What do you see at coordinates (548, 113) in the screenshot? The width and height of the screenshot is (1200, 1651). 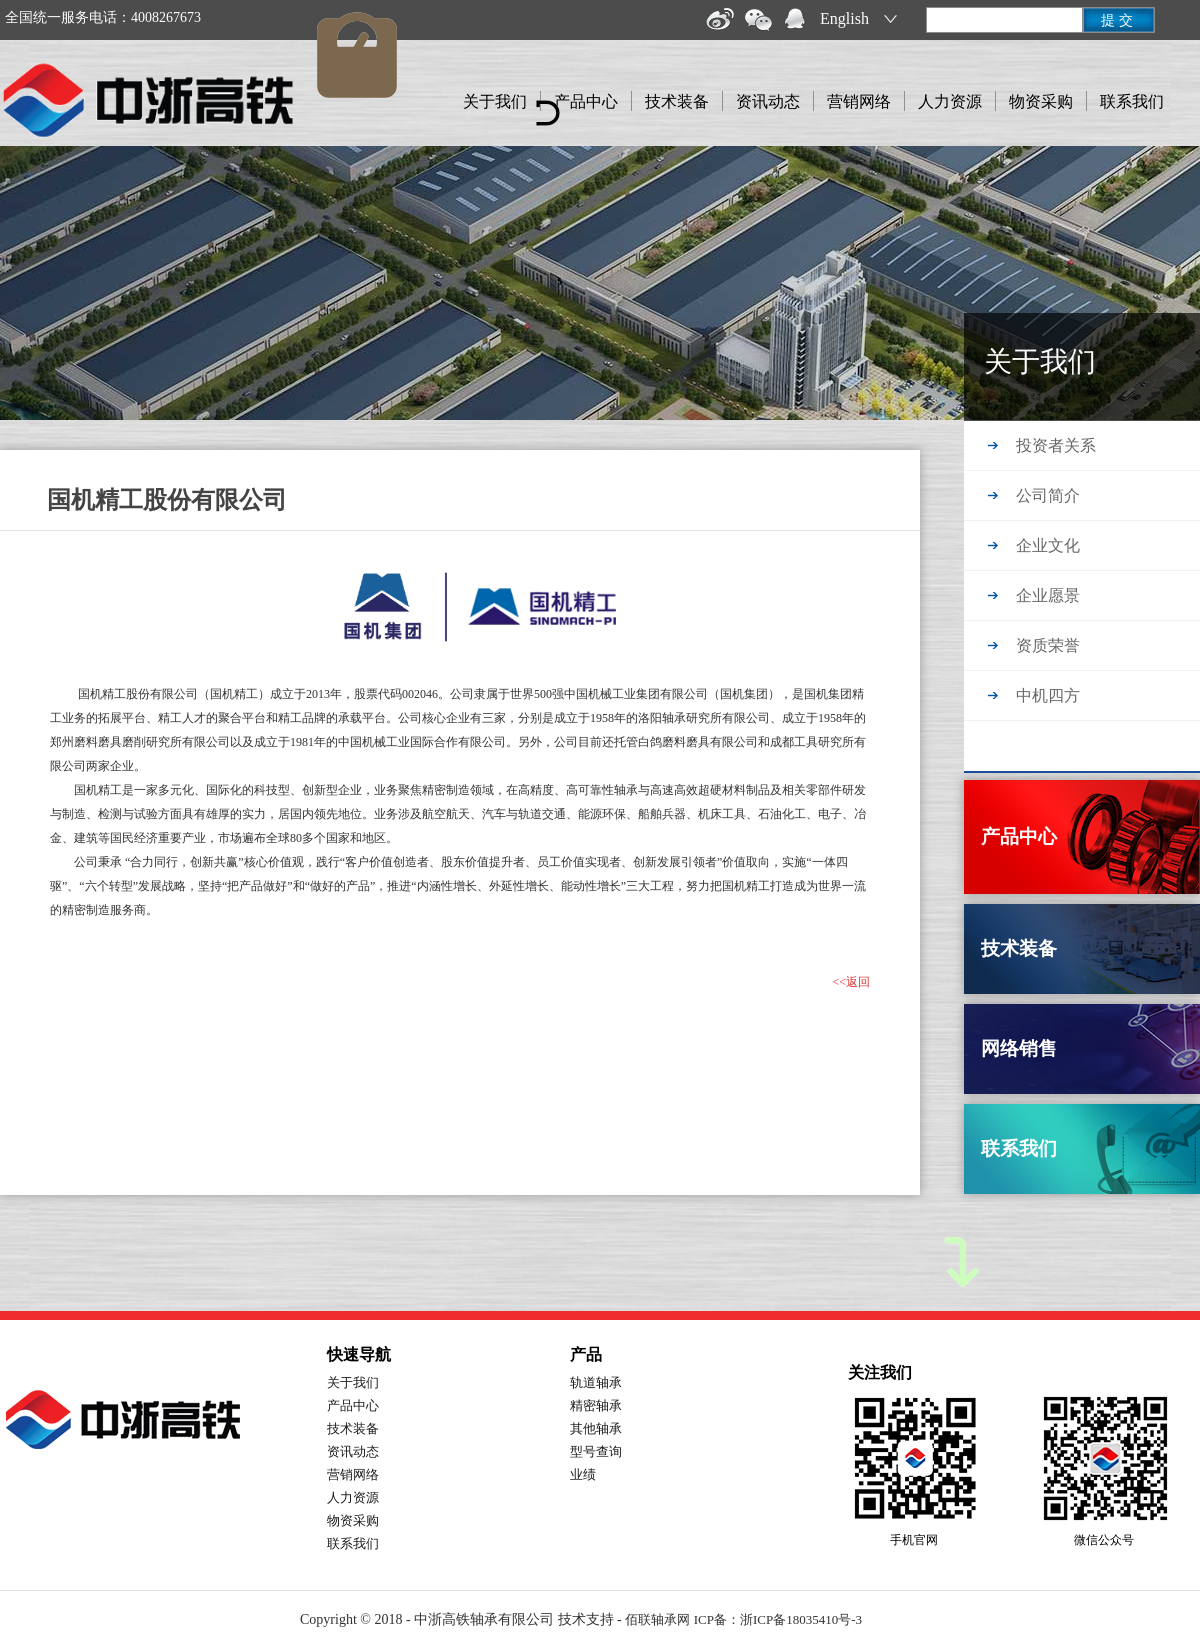 I see `dyalog APL programming language logo` at bounding box center [548, 113].